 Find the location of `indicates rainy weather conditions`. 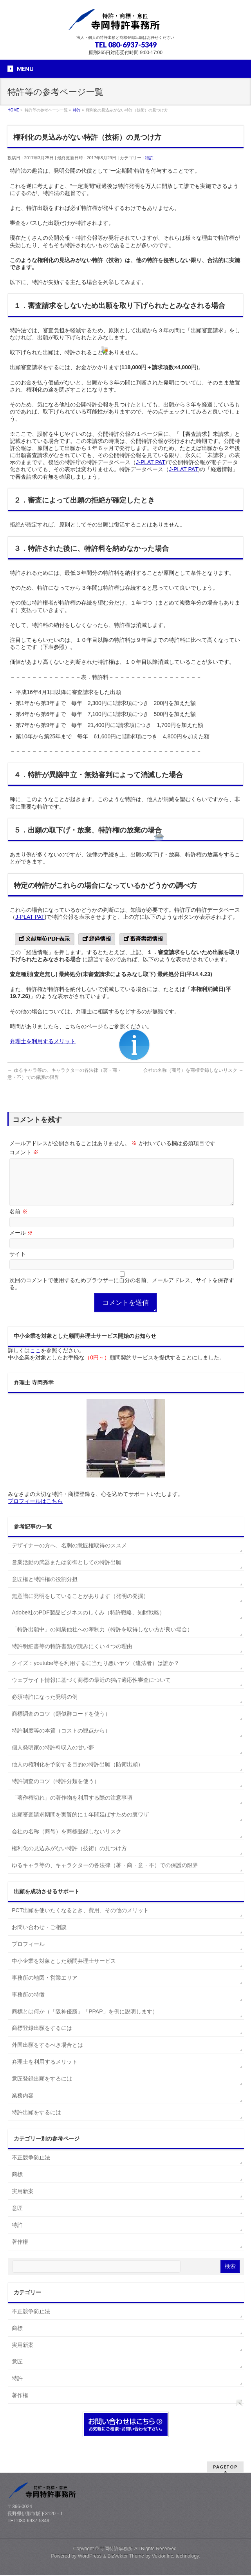

indicates rainy weather conditions is located at coordinates (159, 836).